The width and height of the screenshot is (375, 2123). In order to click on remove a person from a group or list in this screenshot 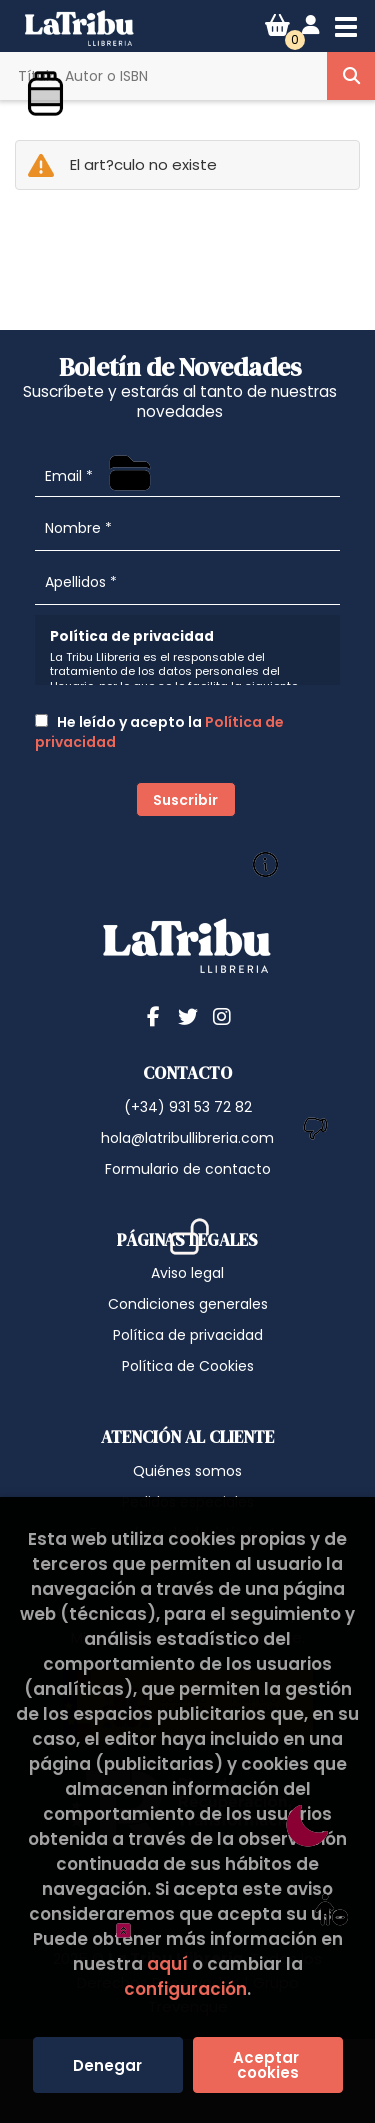, I will do `click(330, 1909)`.